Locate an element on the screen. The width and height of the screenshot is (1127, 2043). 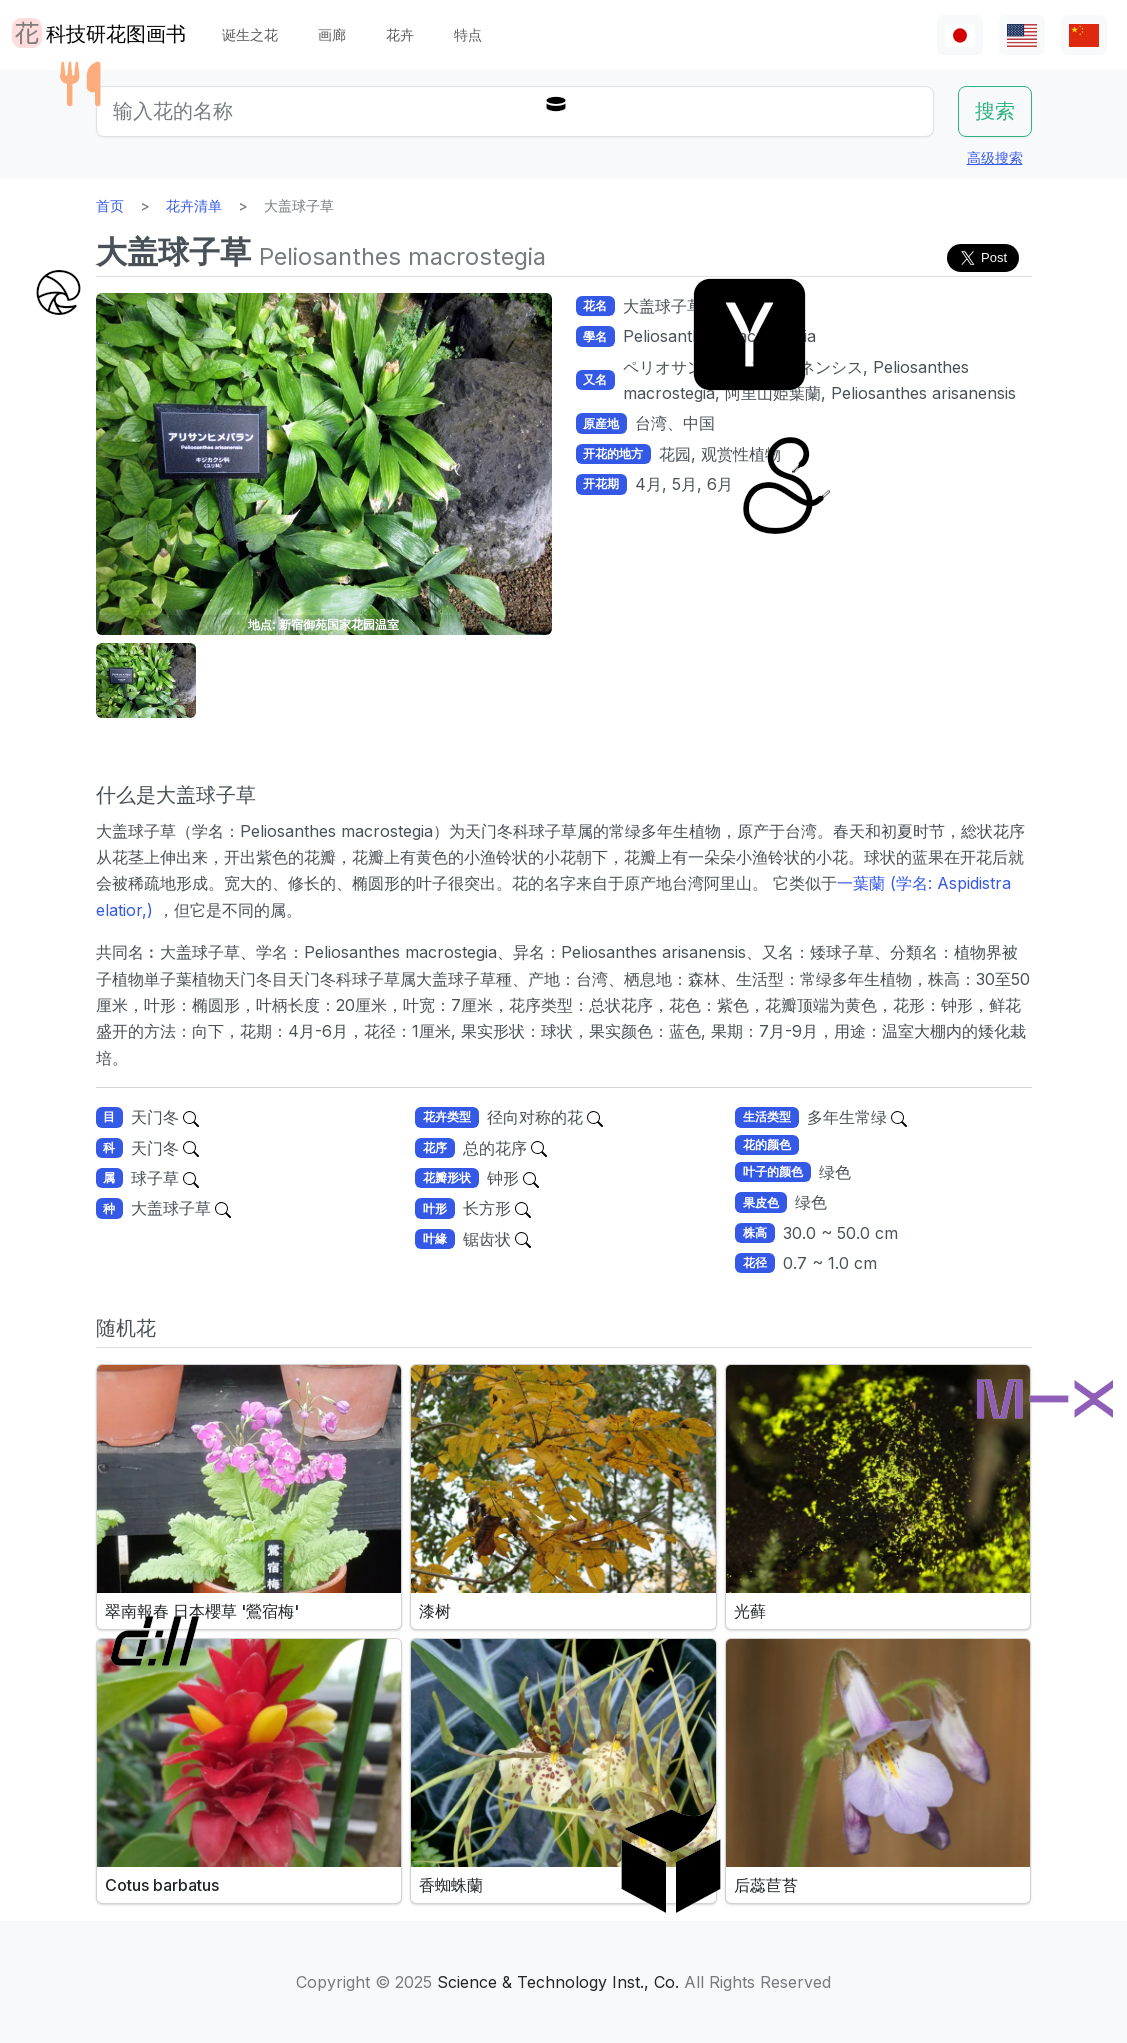
open hacker news is located at coordinates (749, 334).